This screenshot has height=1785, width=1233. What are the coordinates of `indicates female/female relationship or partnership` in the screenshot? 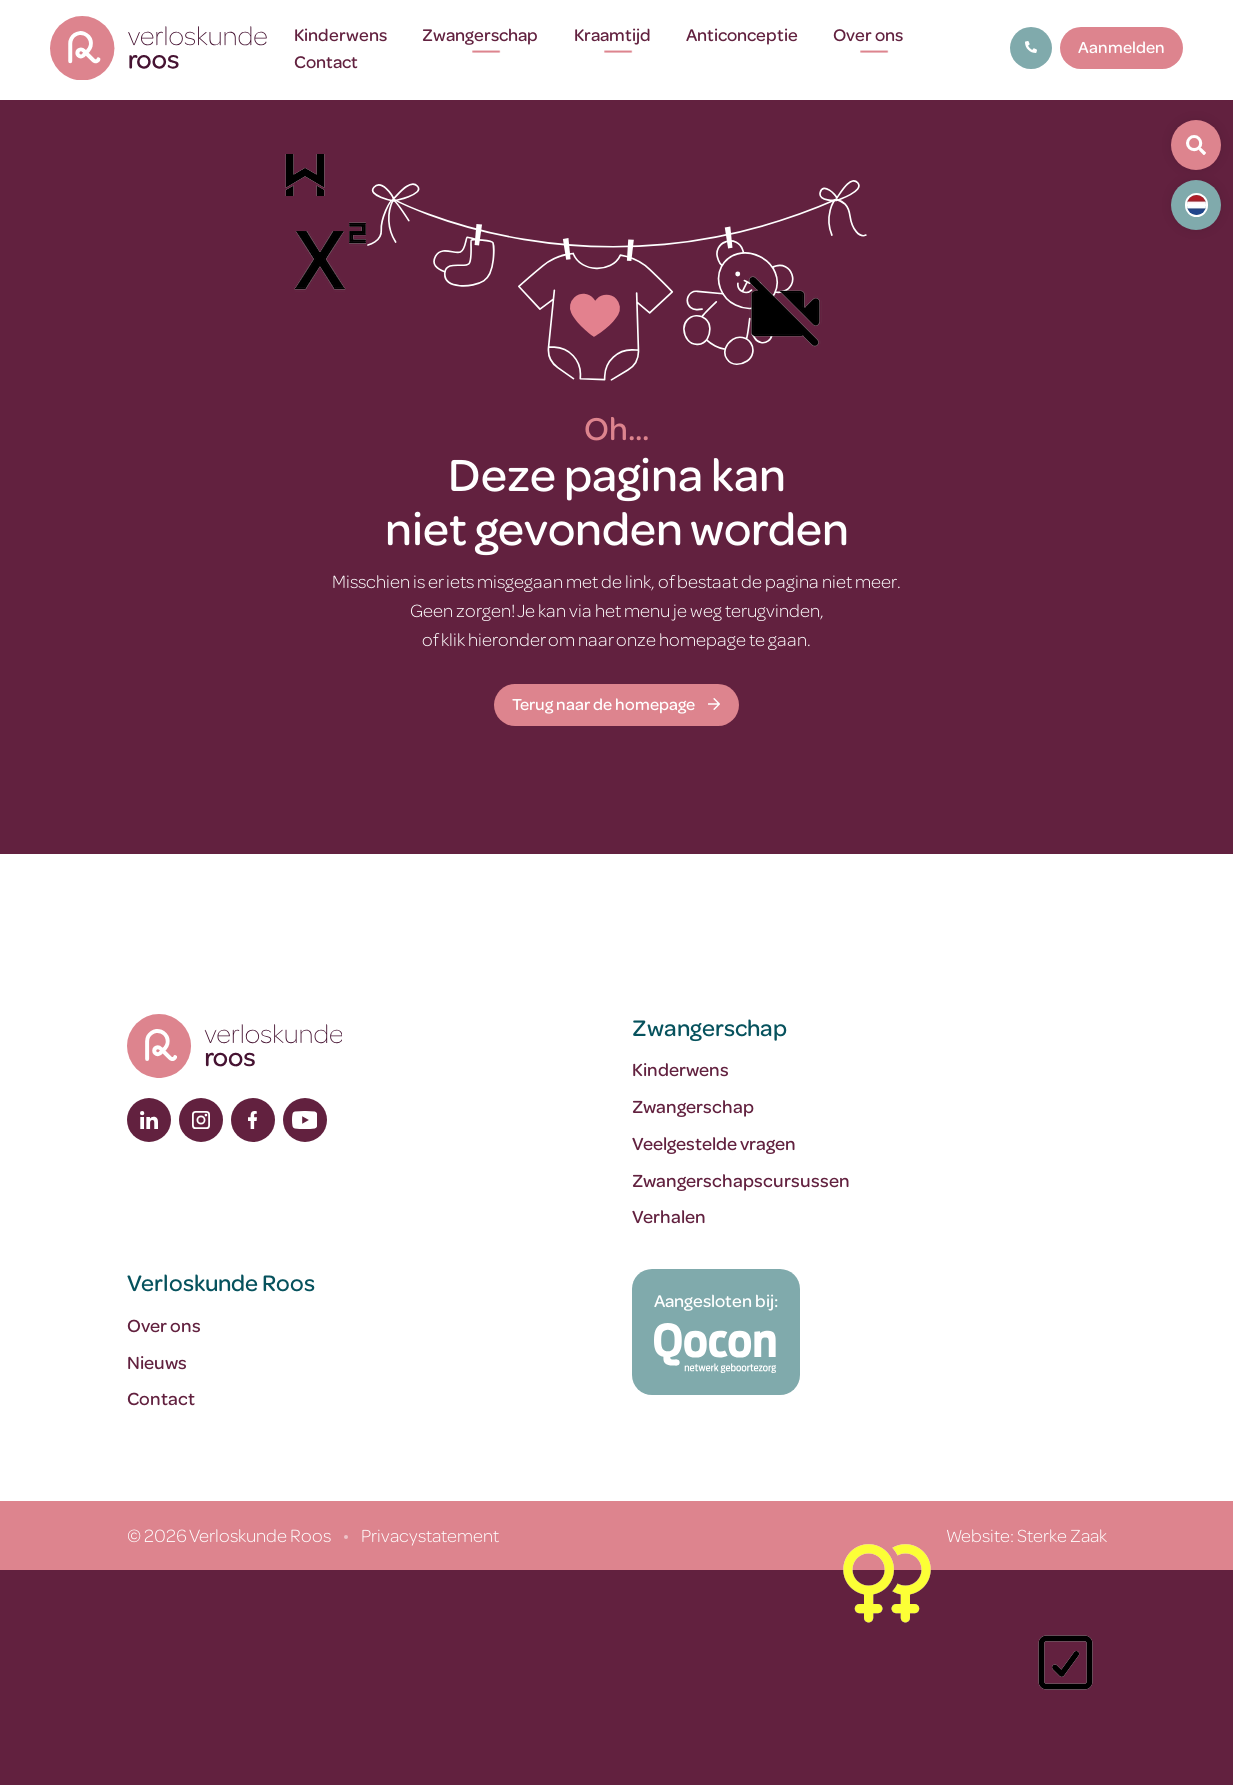 It's located at (887, 1581).